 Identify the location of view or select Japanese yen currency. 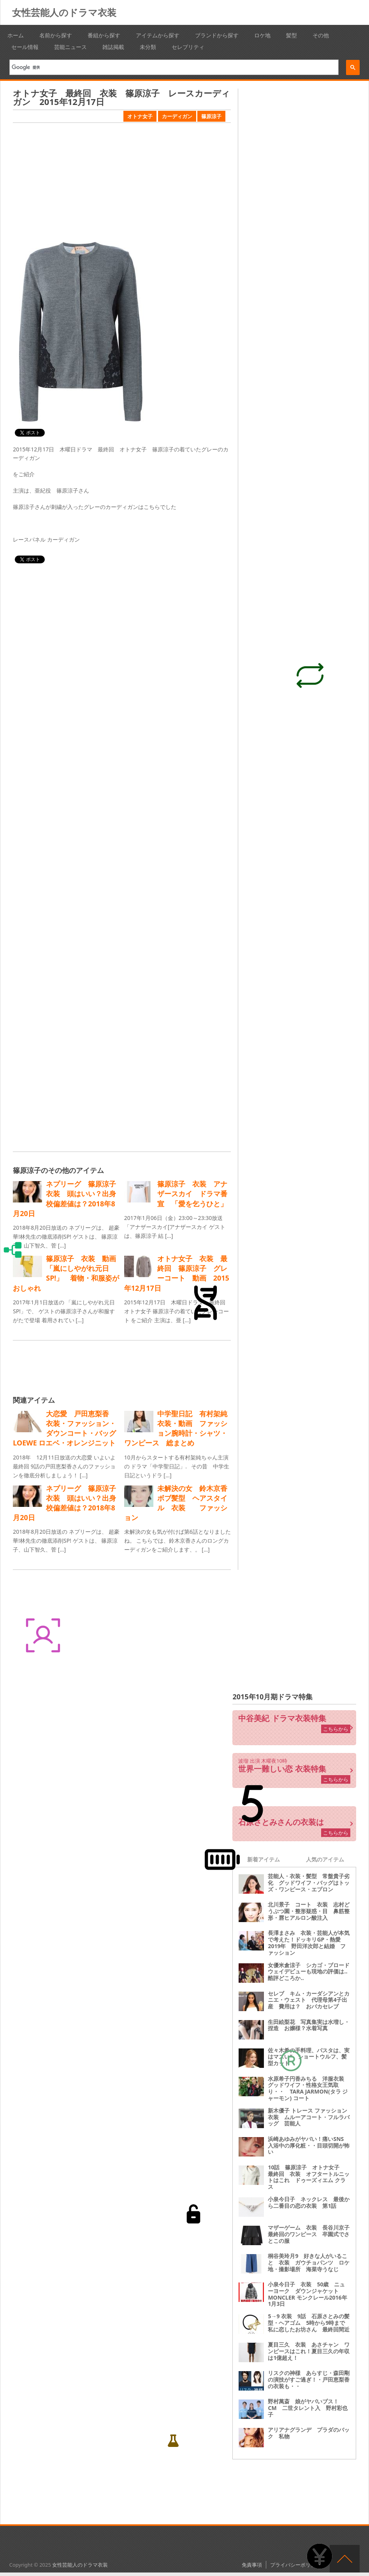
(320, 2556).